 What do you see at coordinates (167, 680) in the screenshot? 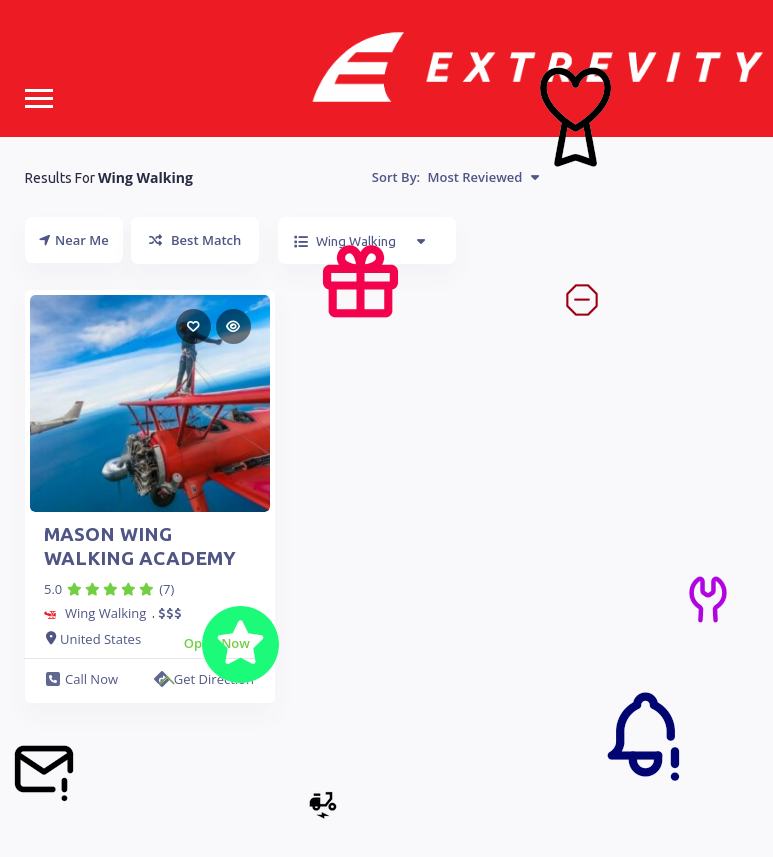
I see `collapse an expanded section` at bounding box center [167, 680].